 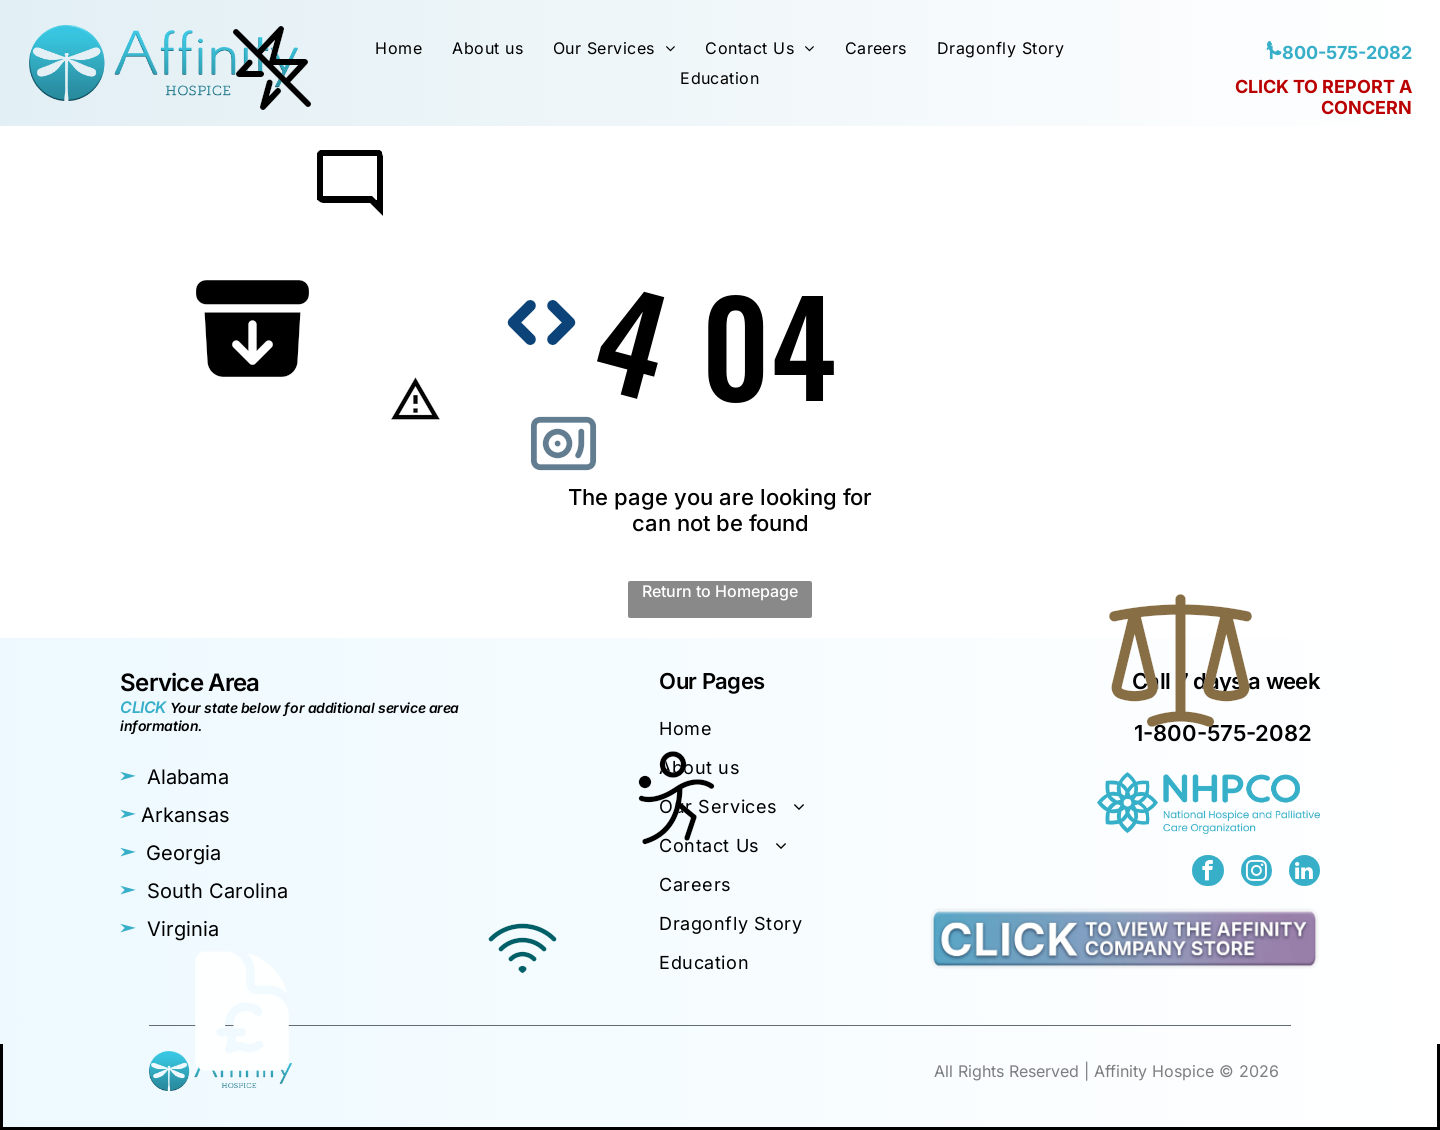 What do you see at coordinates (272, 68) in the screenshot?
I see `flash or lightning feature disabled` at bounding box center [272, 68].